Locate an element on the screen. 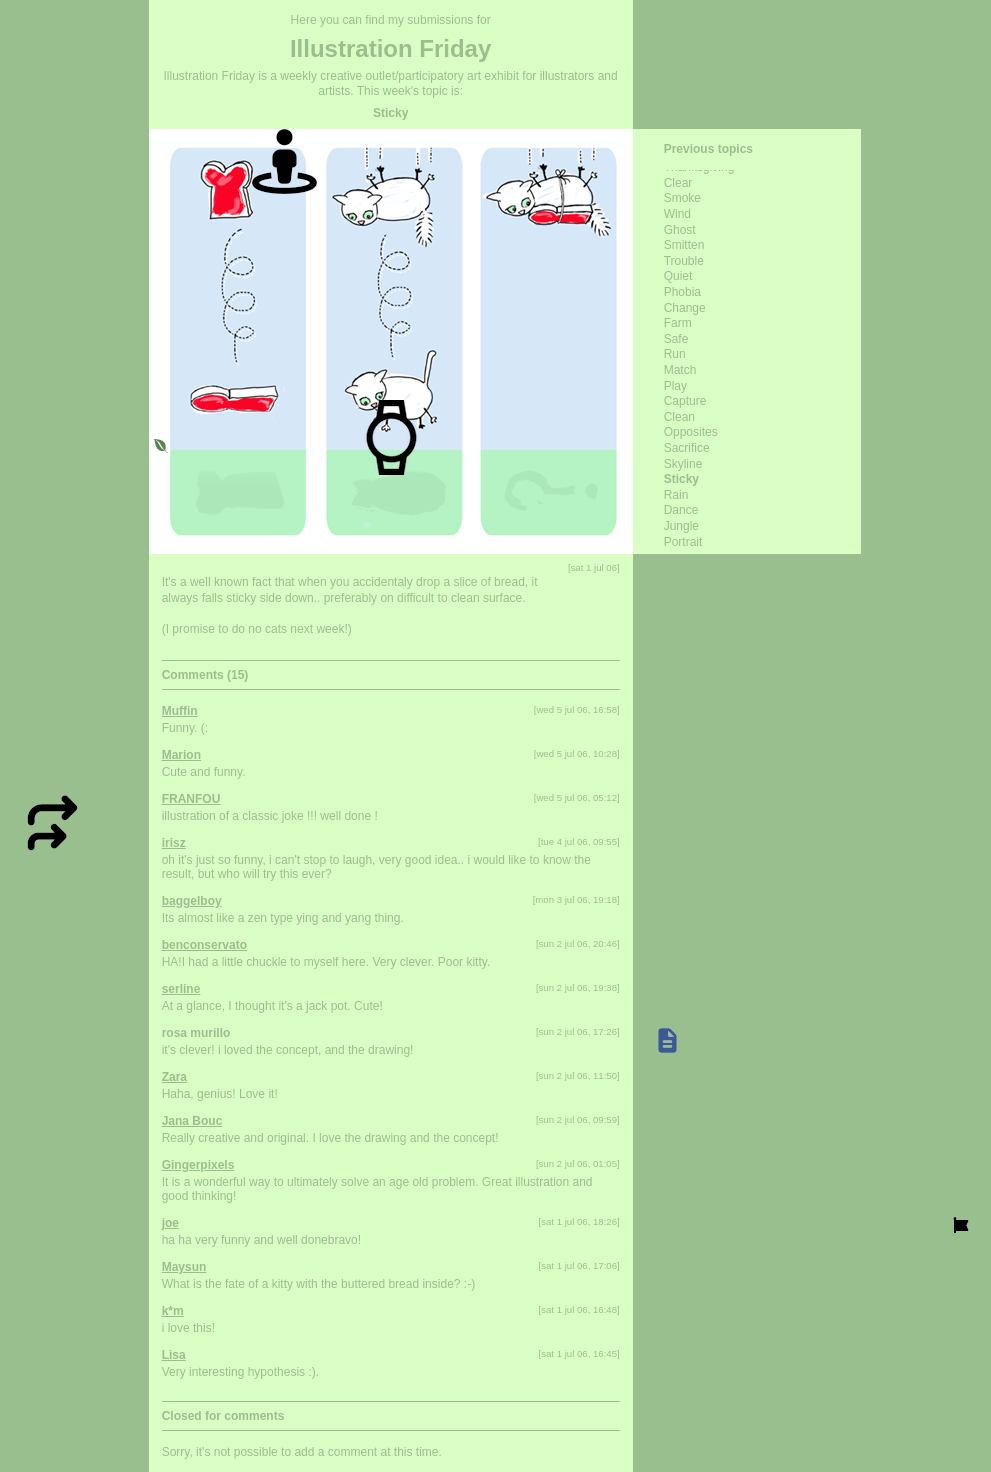  access smartwatch settings or companion app is located at coordinates (391, 437).